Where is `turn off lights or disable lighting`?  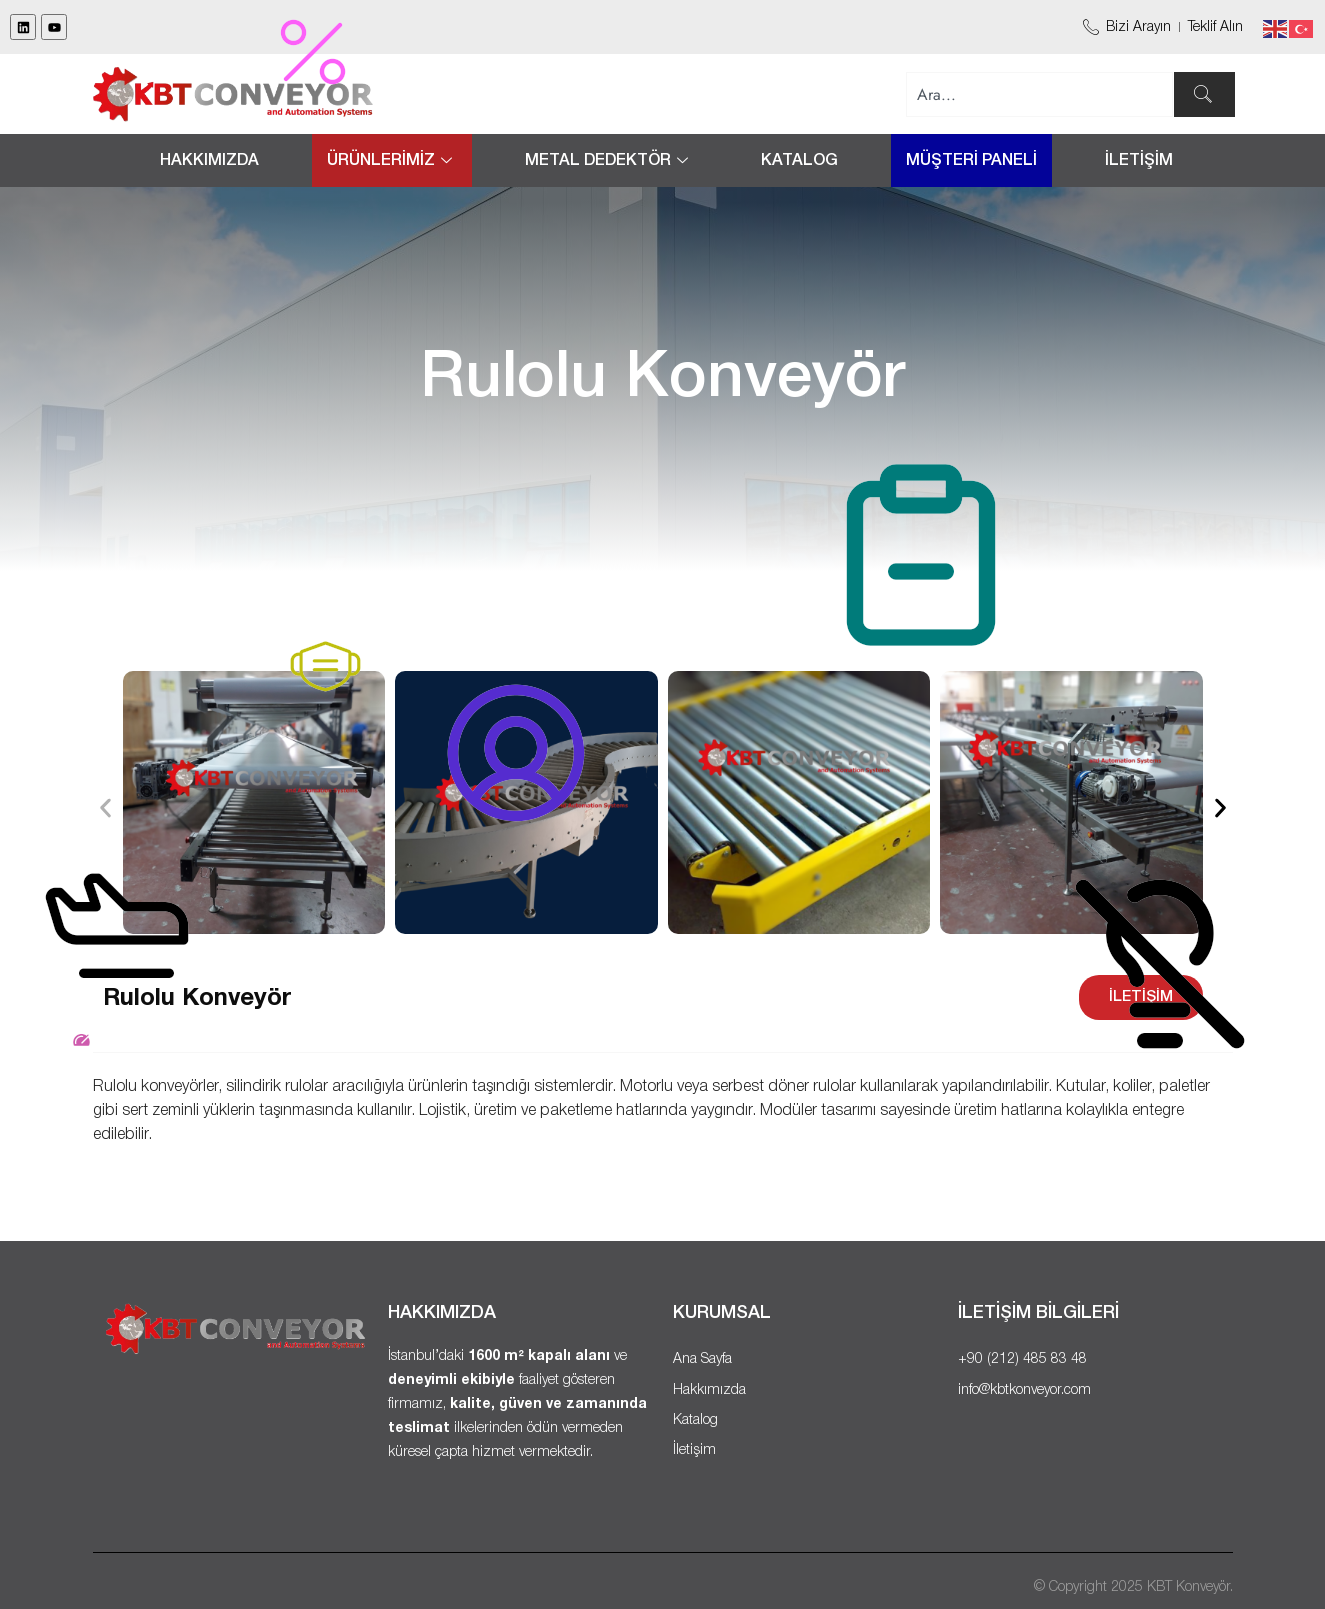 turn off lights or disable lighting is located at coordinates (1160, 964).